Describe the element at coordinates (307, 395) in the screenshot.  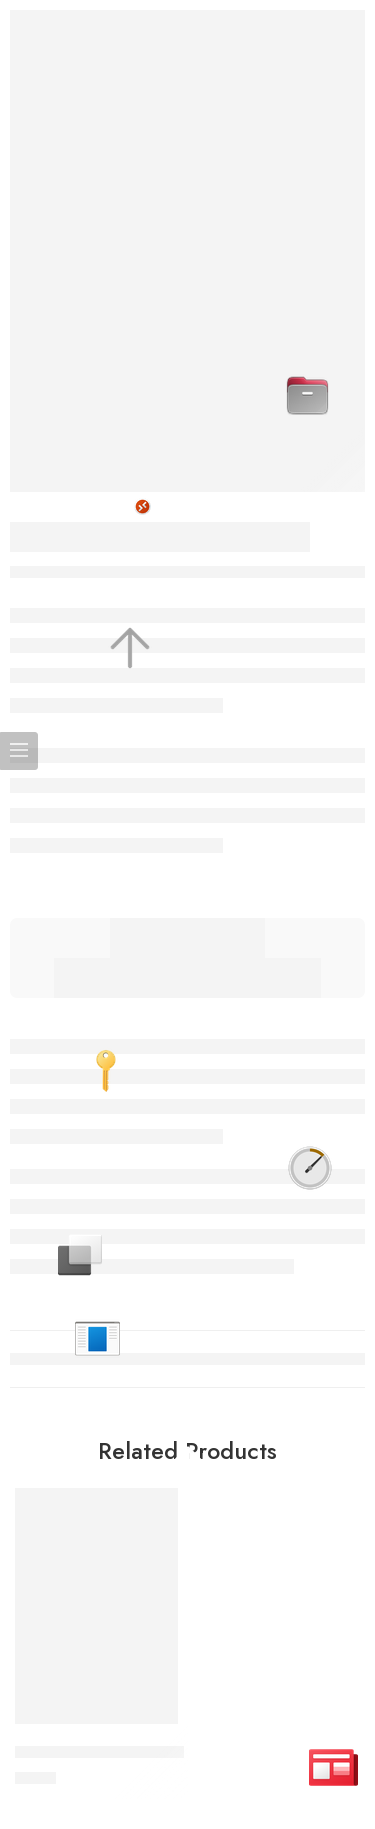
I see `open file manager application` at that location.